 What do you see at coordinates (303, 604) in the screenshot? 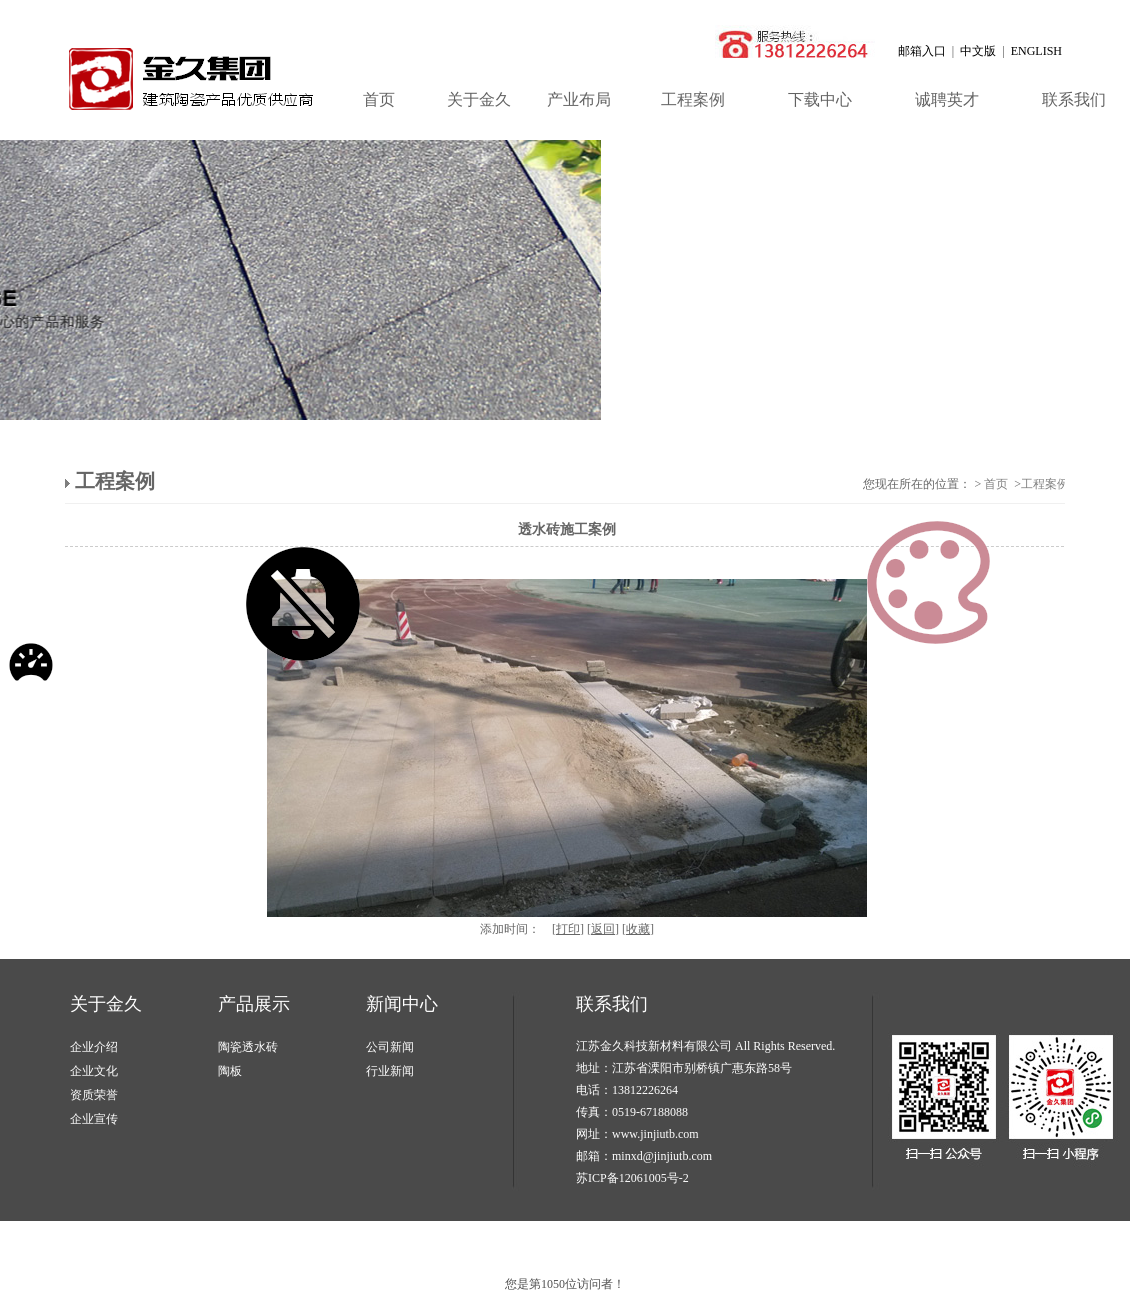
I see `mute notifications` at bounding box center [303, 604].